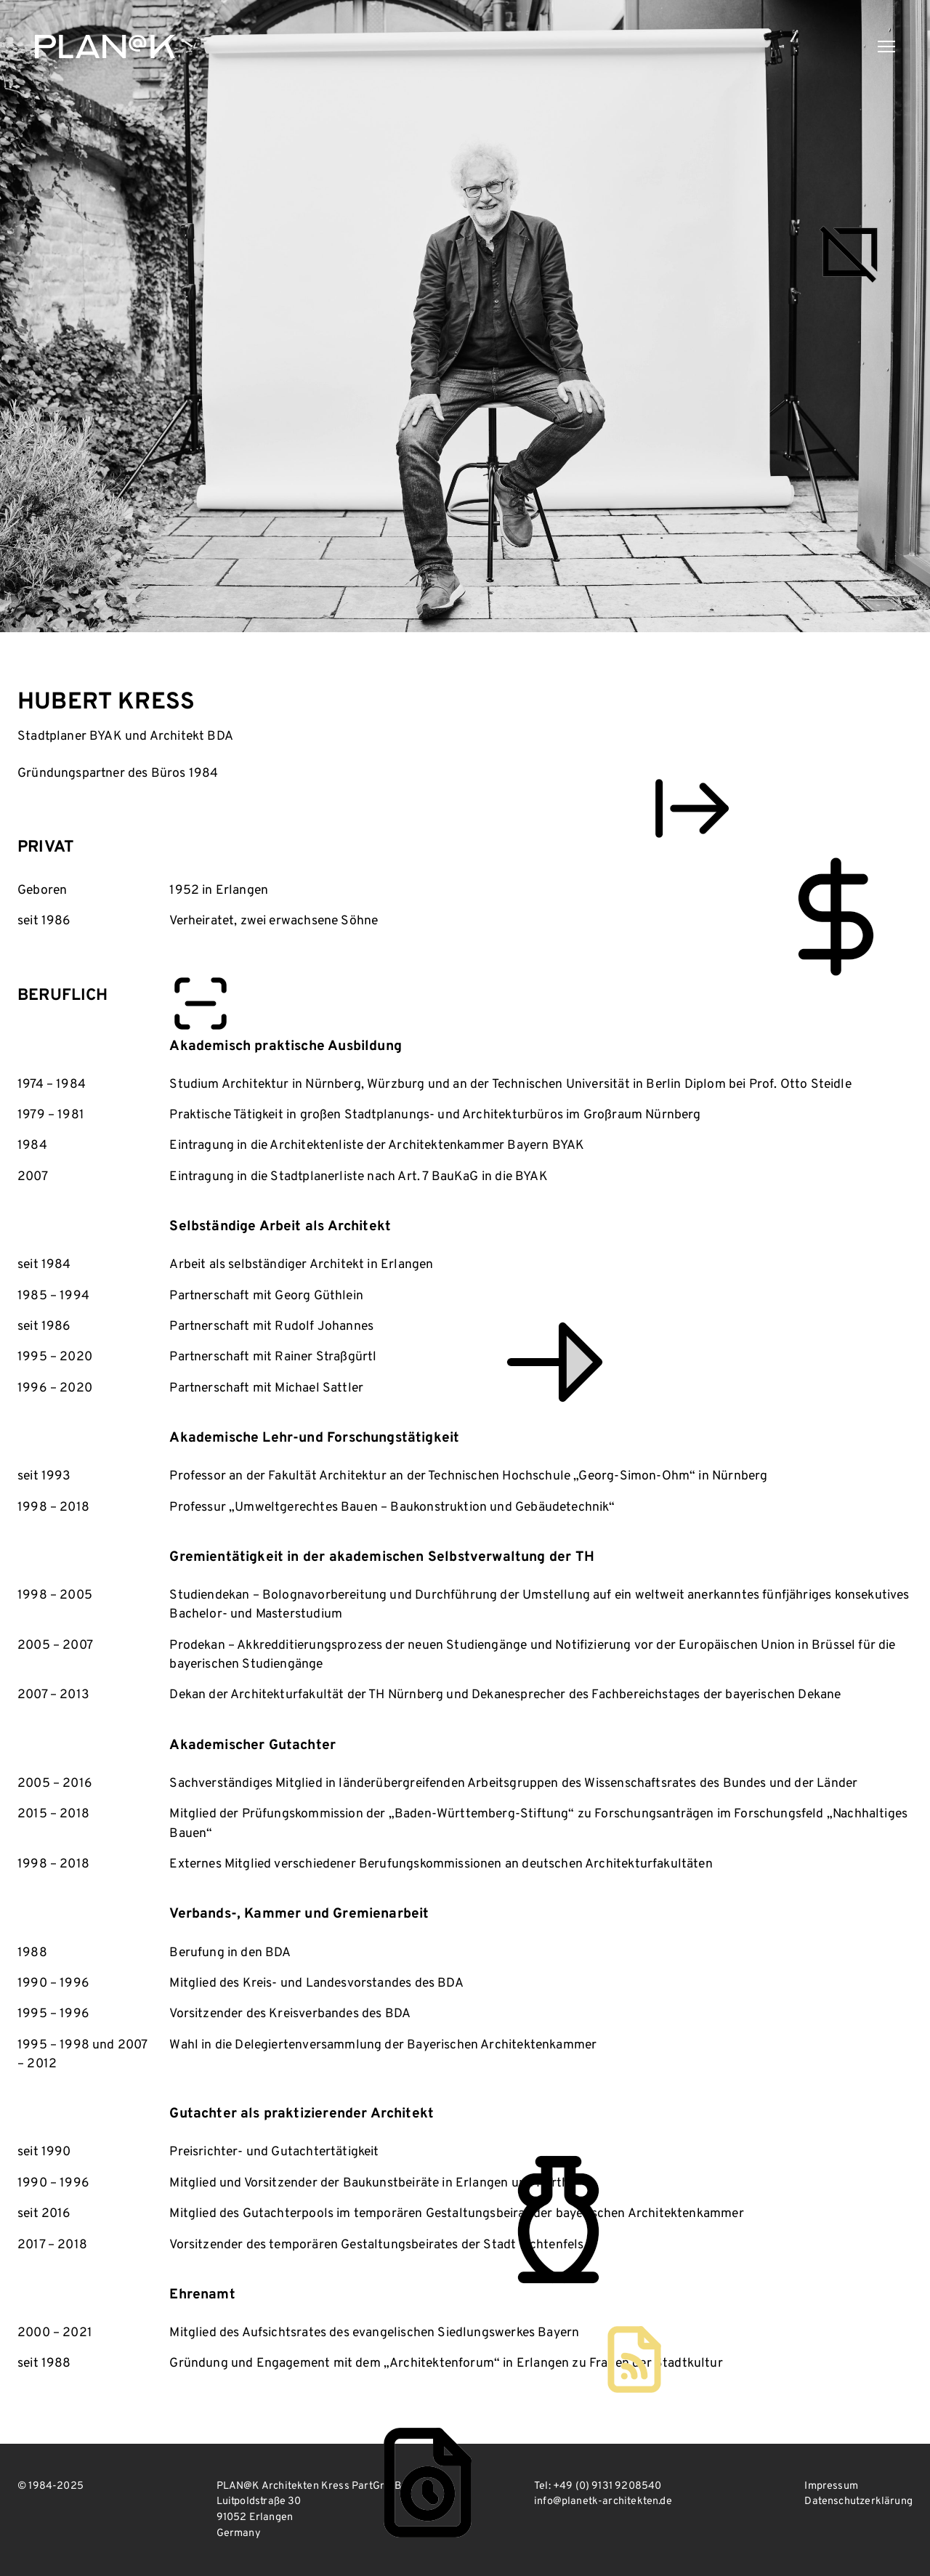  Describe the element at coordinates (554, 1362) in the screenshot. I see `navigate to the next item or page` at that location.